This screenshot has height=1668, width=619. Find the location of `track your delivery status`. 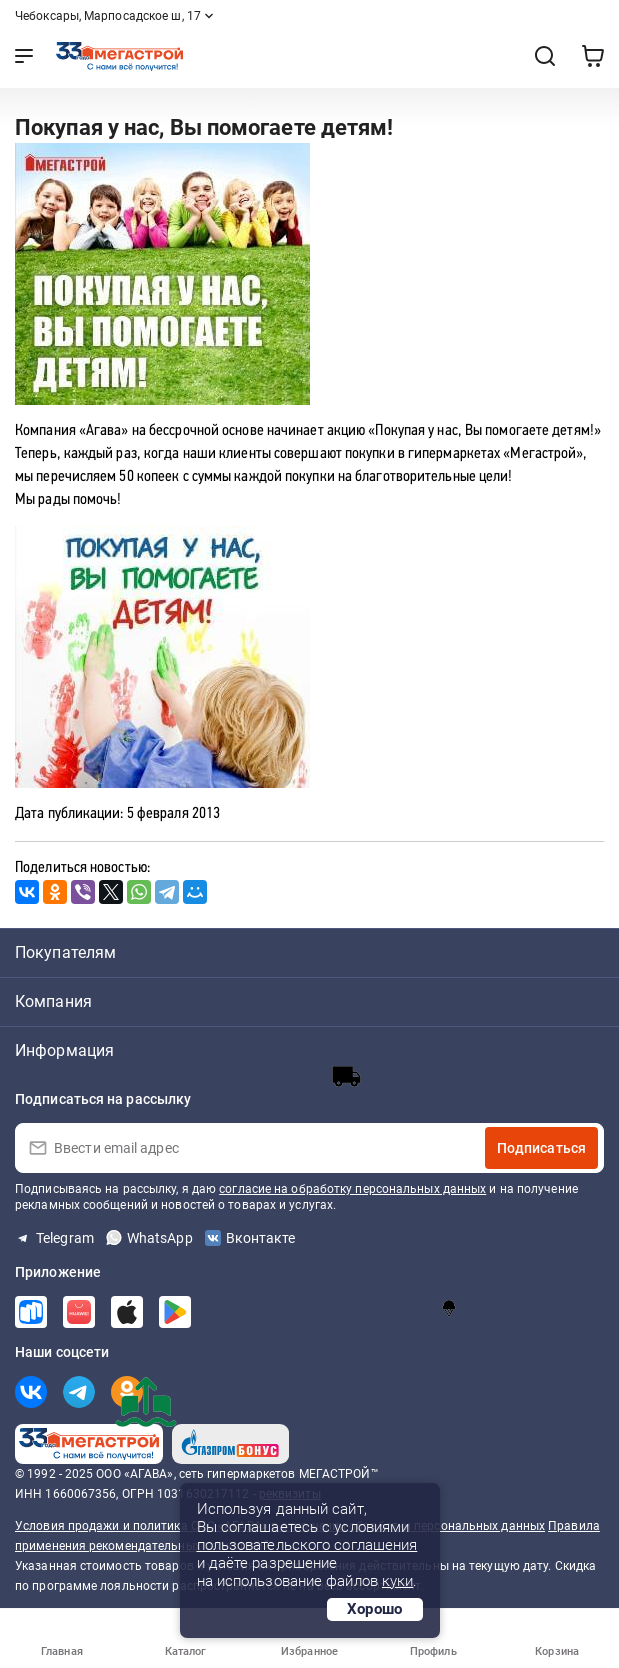

track your delivery status is located at coordinates (346, 1076).